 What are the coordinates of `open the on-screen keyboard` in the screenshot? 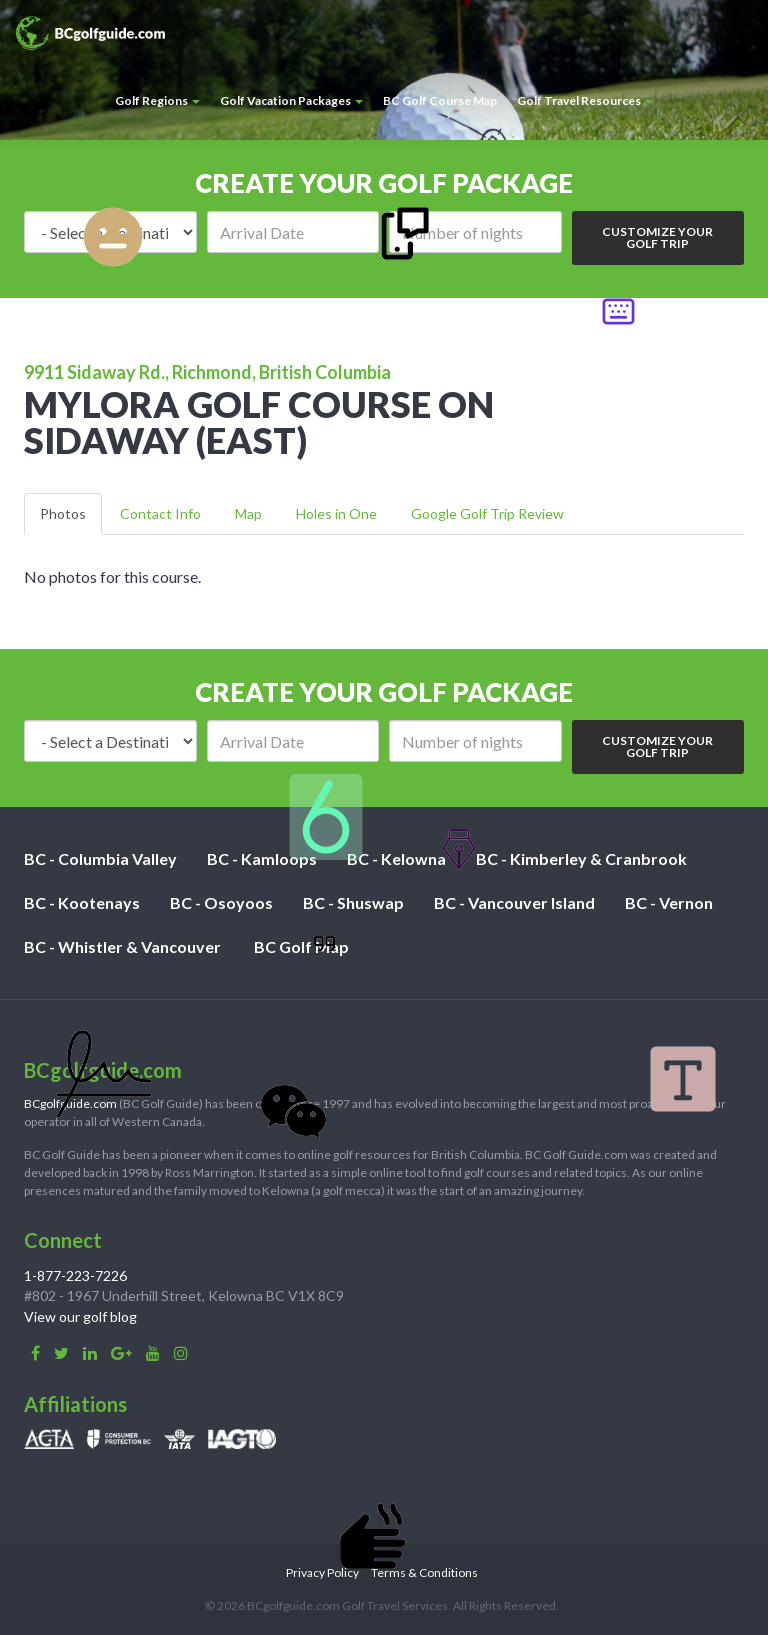 It's located at (618, 311).